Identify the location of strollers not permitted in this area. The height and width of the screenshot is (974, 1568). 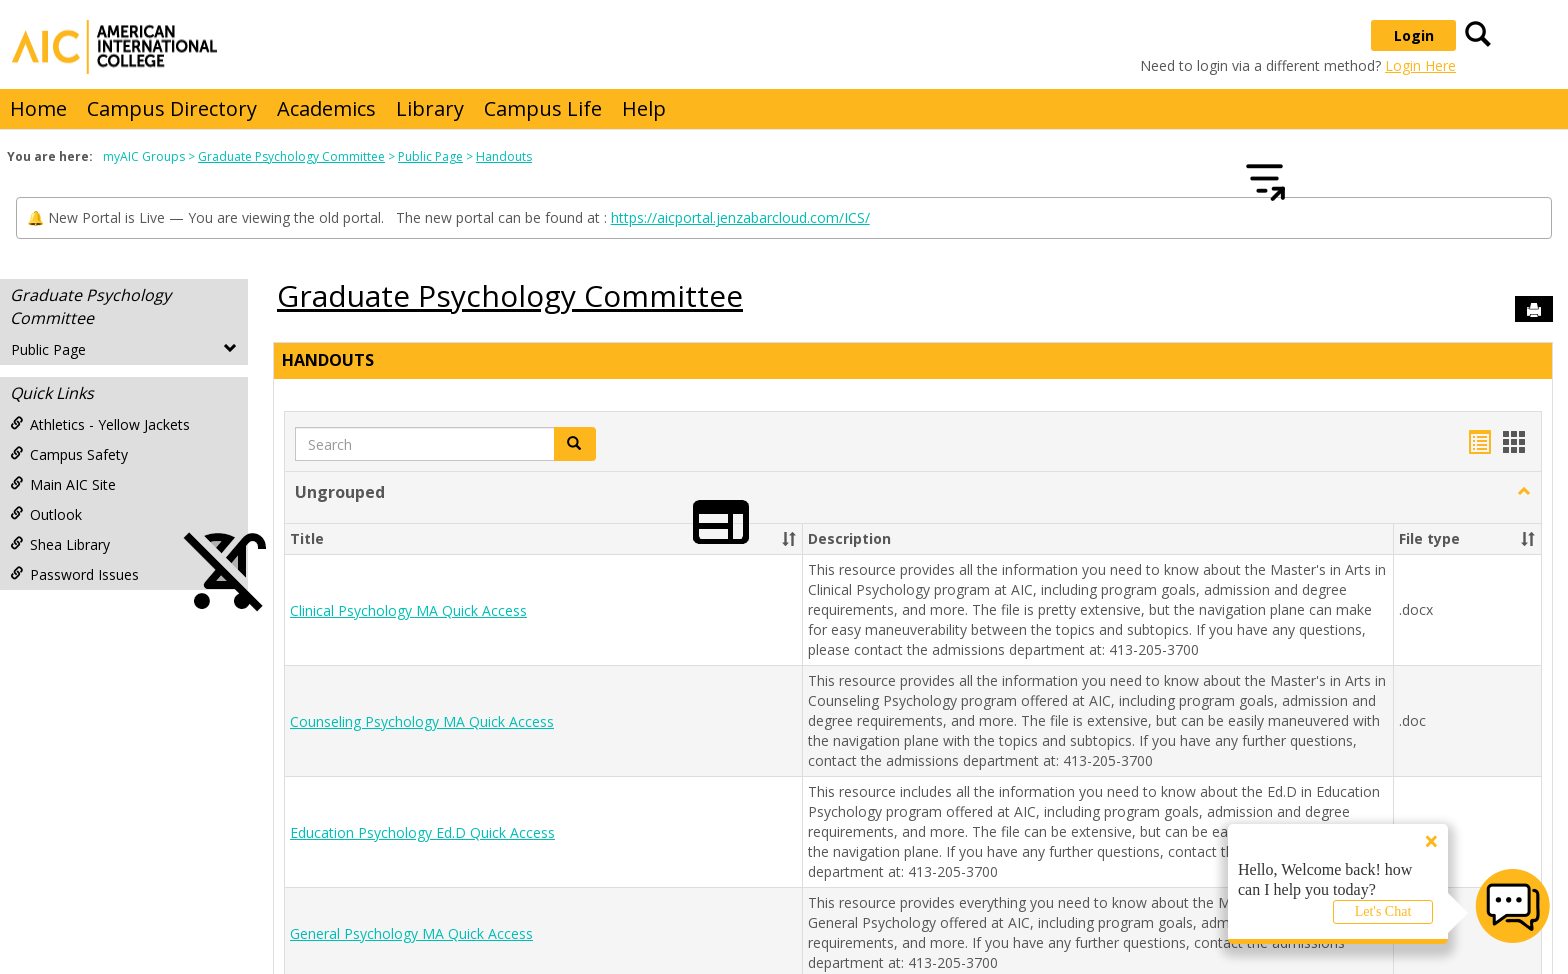
(226, 569).